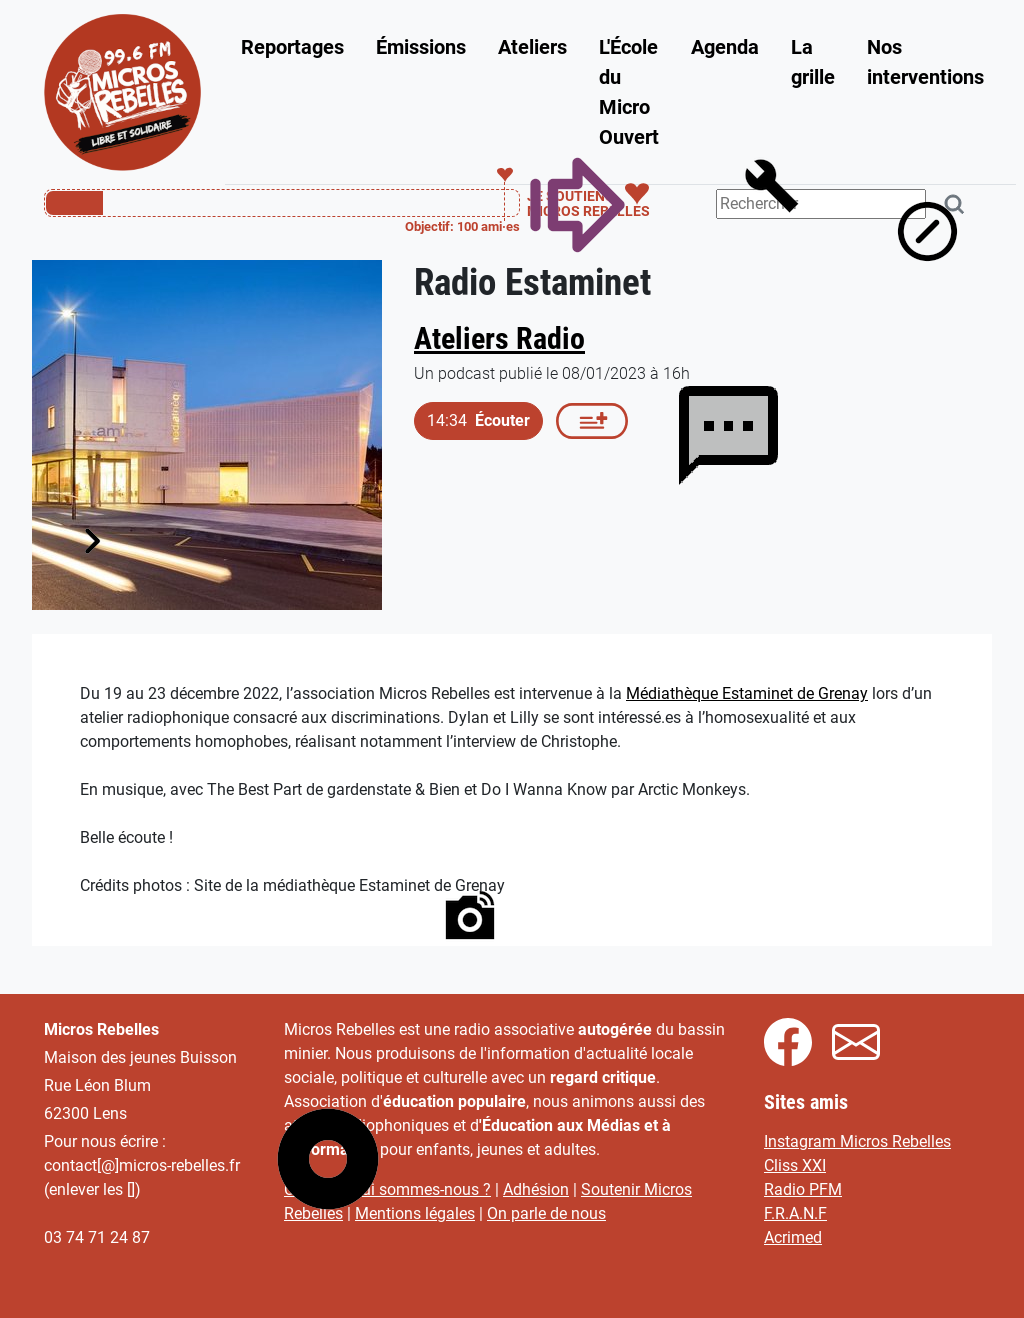 The width and height of the screenshot is (1024, 1318). I want to click on access settings or configuration options, so click(771, 185).